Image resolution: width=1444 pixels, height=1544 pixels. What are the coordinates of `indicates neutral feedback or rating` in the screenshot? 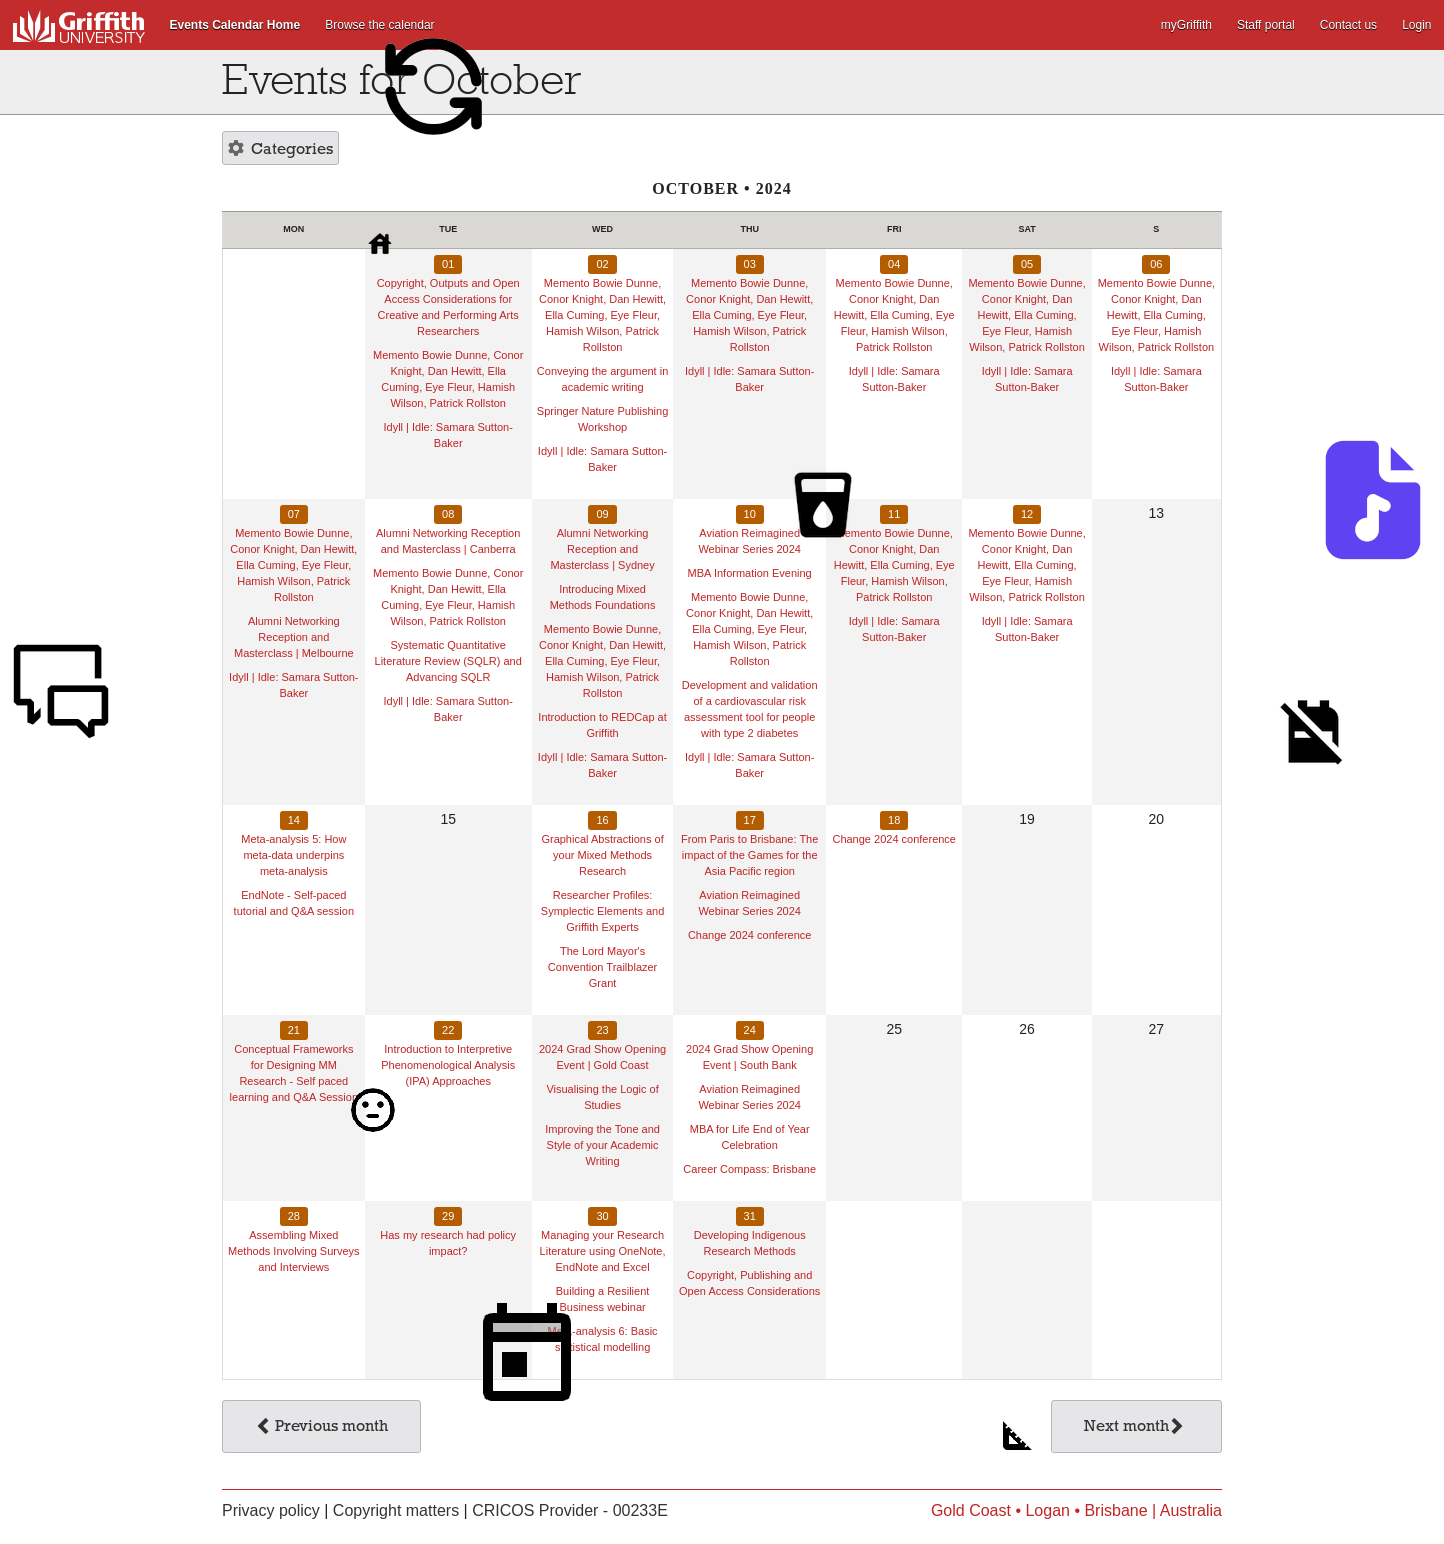 It's located at (373, 1110).